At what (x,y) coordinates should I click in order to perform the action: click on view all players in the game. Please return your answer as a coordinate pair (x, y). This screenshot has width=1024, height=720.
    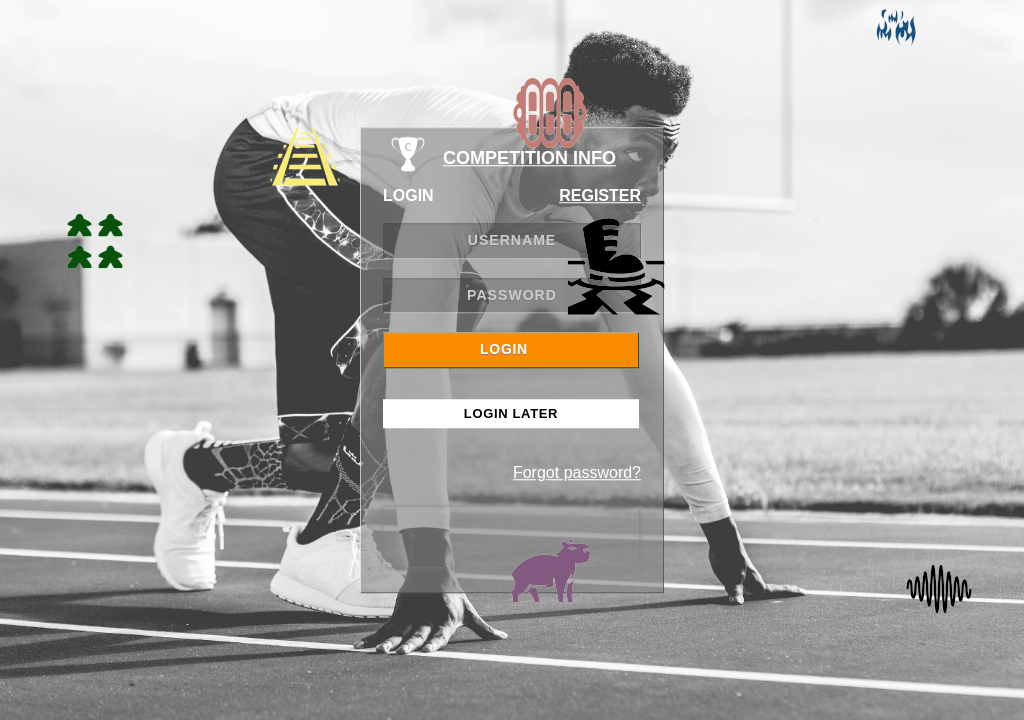
    Looking at the image, I should click on (95, 241).